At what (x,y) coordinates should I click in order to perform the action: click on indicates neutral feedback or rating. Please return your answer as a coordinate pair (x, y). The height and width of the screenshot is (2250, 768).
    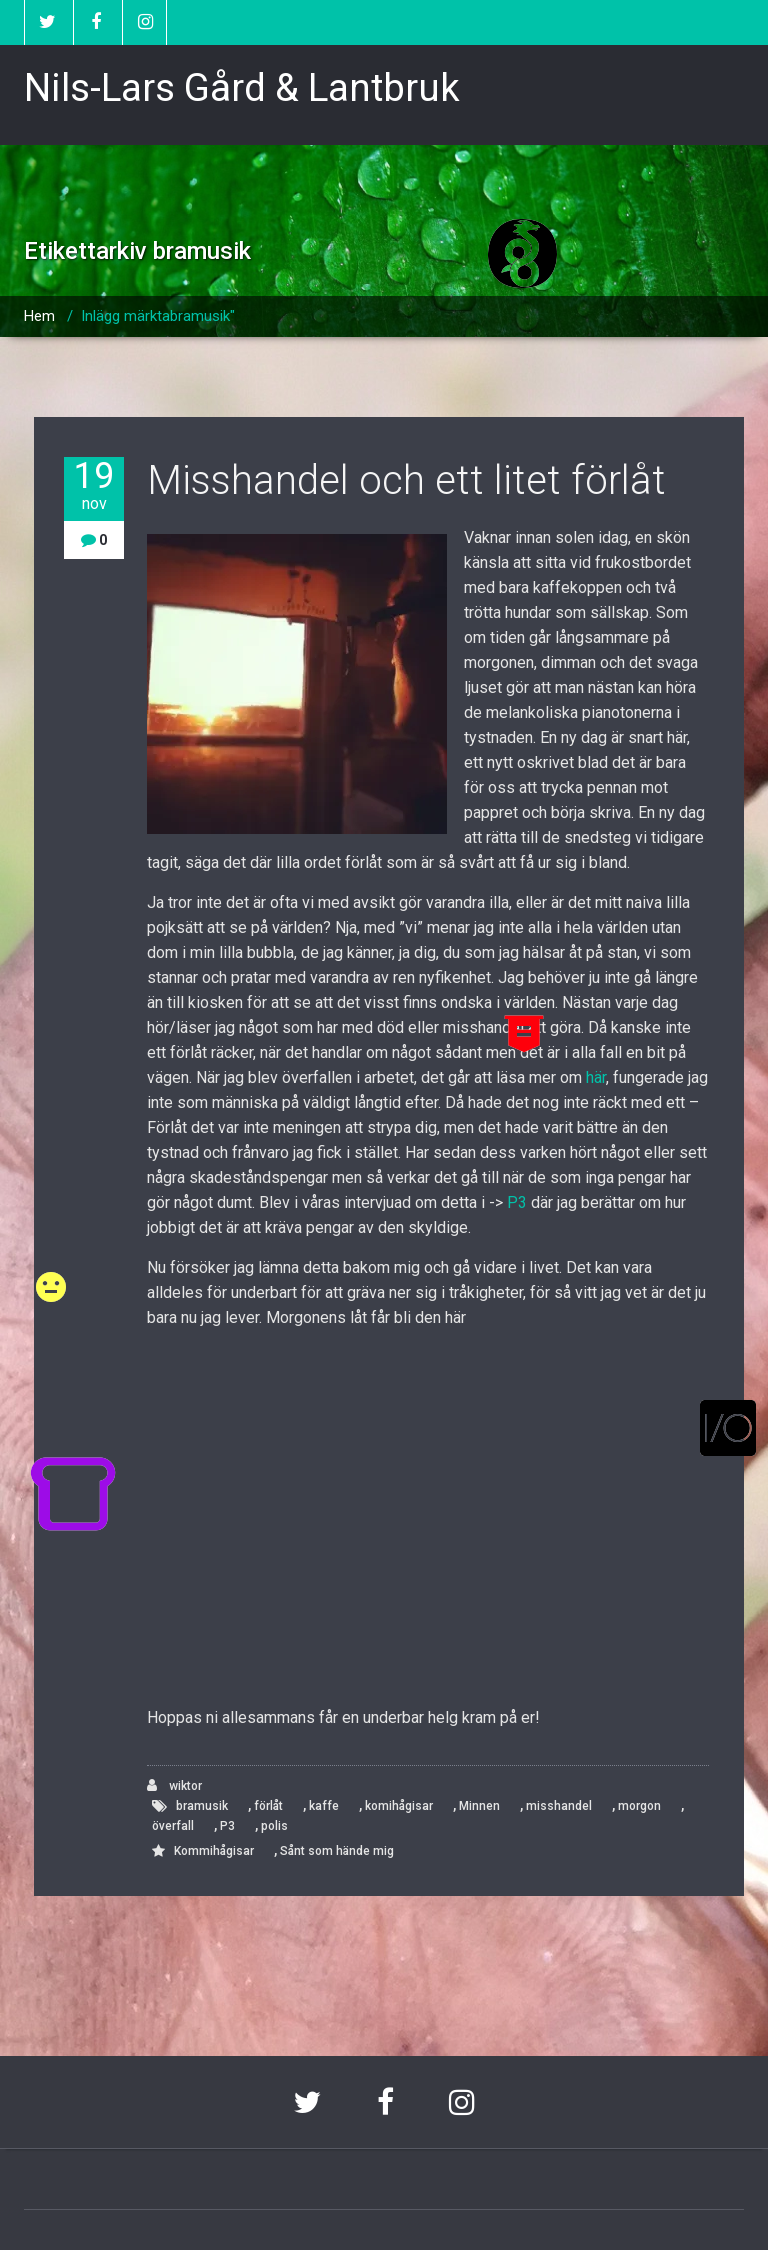
    Looking at the image, I should click on (51, 1287).